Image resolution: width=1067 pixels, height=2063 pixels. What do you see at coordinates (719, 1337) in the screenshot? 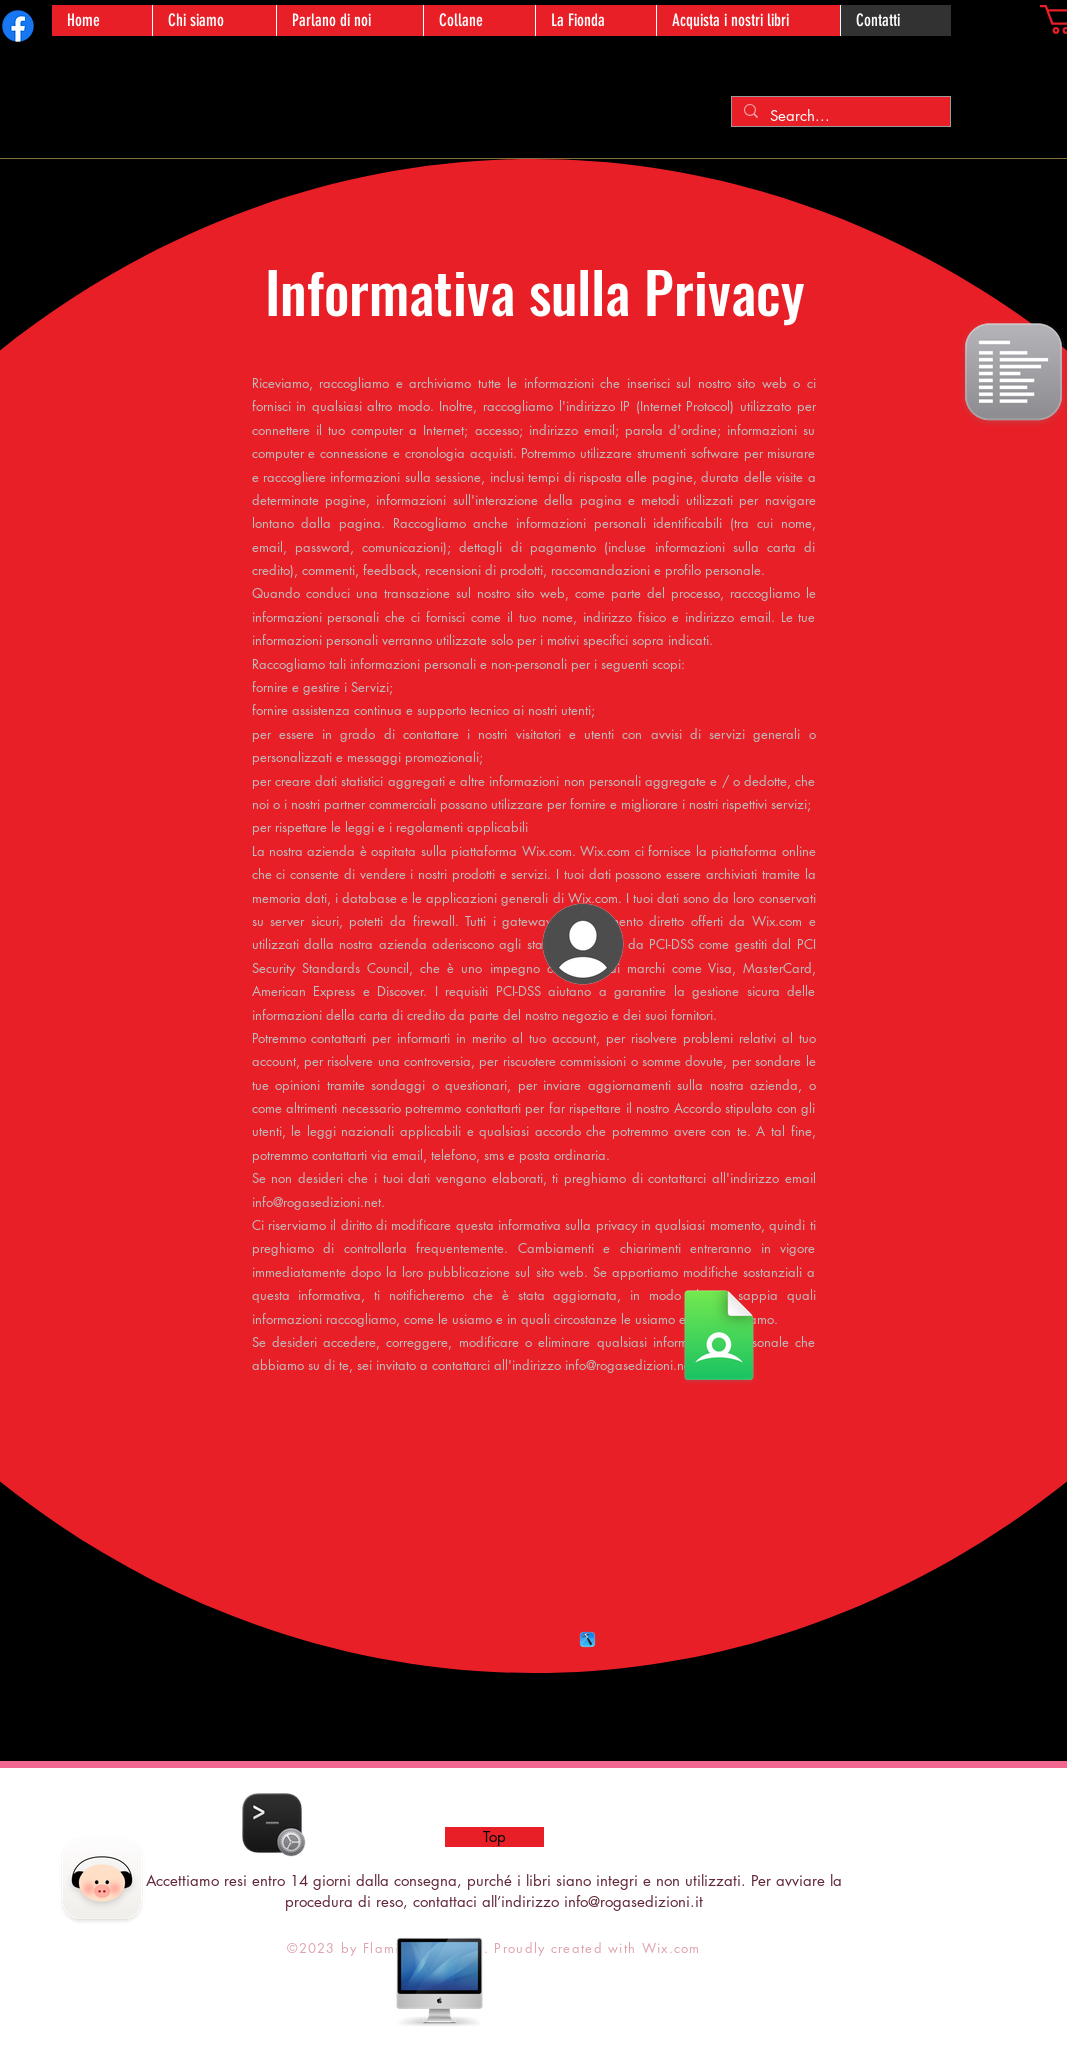
I see `a renderdoc capture file` at bounding box center [719, 1337].